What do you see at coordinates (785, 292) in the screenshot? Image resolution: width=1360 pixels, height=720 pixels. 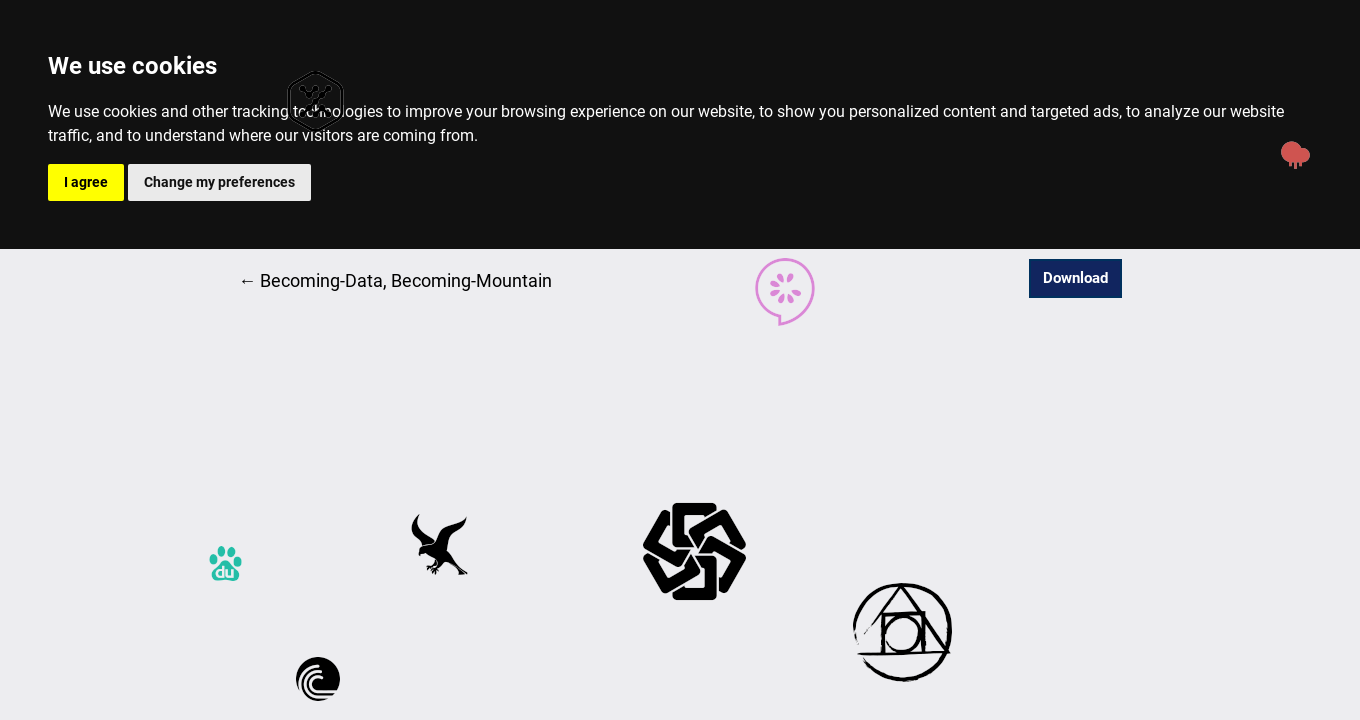 I see `cucumber testing framework logo` at bounding box center [785, 292].